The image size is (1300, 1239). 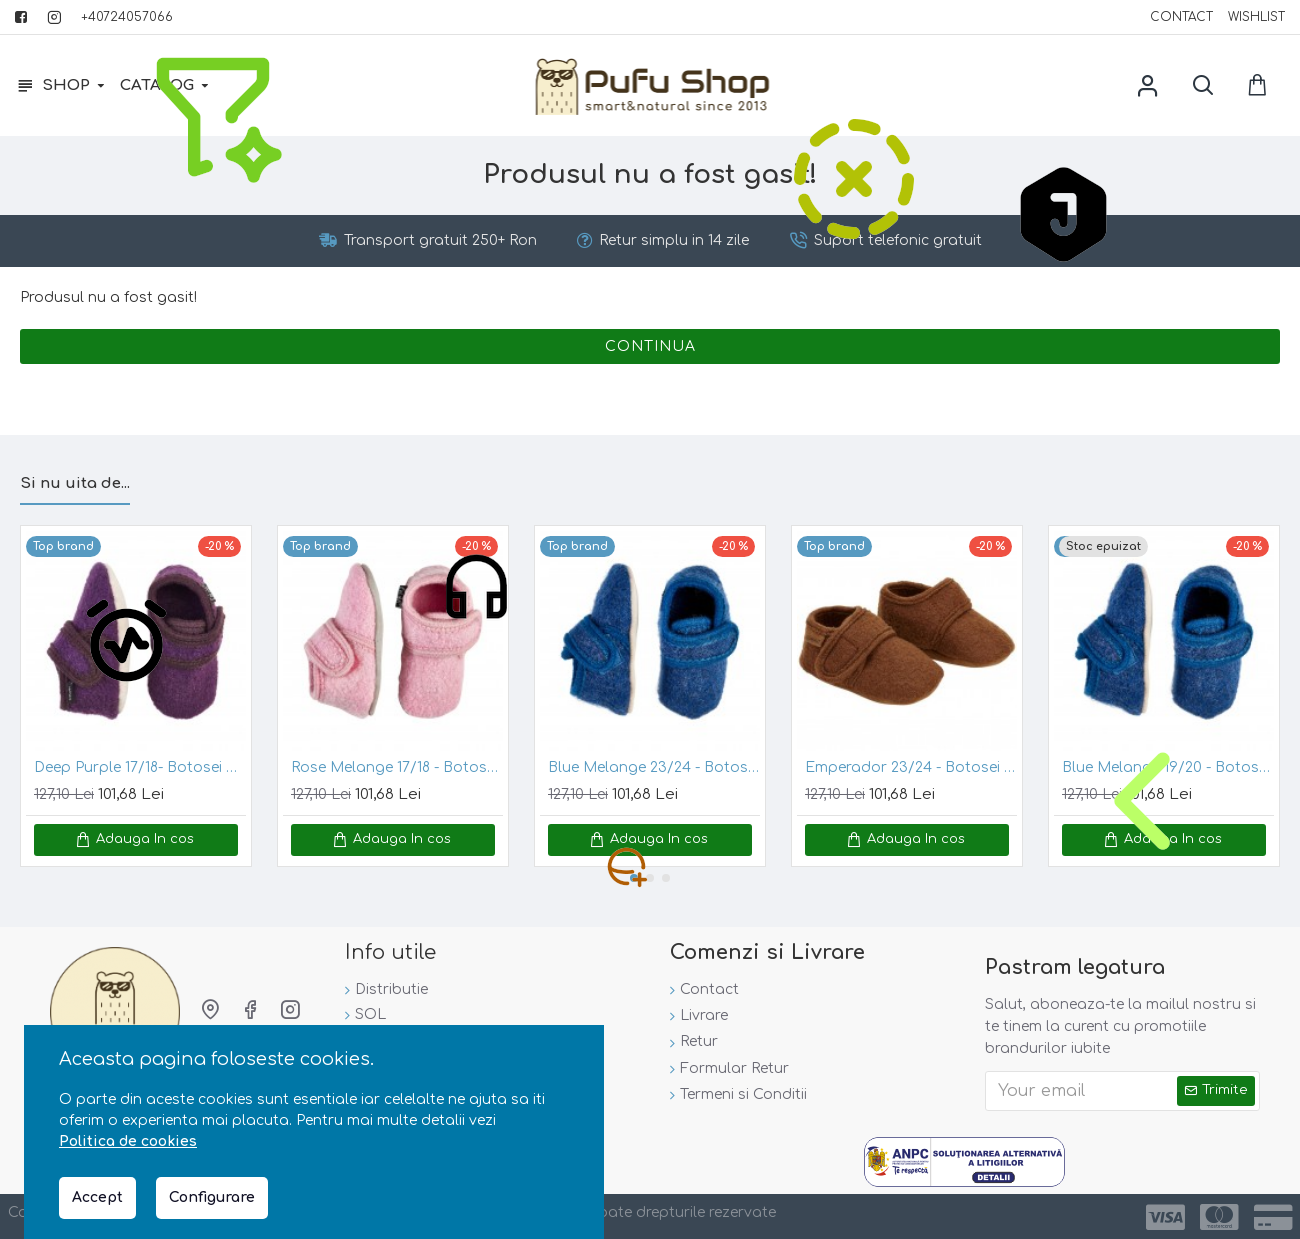 What do you see at coordinates (1142, 801) in the screenshot?
I see `go back to the previous screen` at bounding box center [1142, 801].